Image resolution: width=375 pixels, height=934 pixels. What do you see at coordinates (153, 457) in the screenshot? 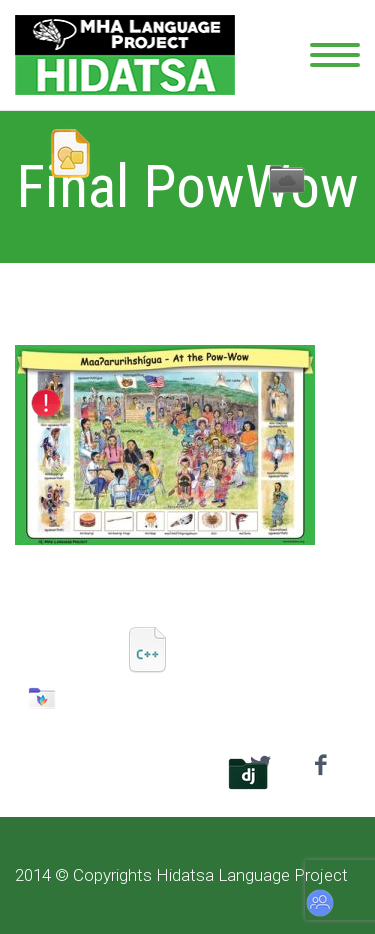
I see `connect bluetooth headphones` at bounding box center [153, 457].